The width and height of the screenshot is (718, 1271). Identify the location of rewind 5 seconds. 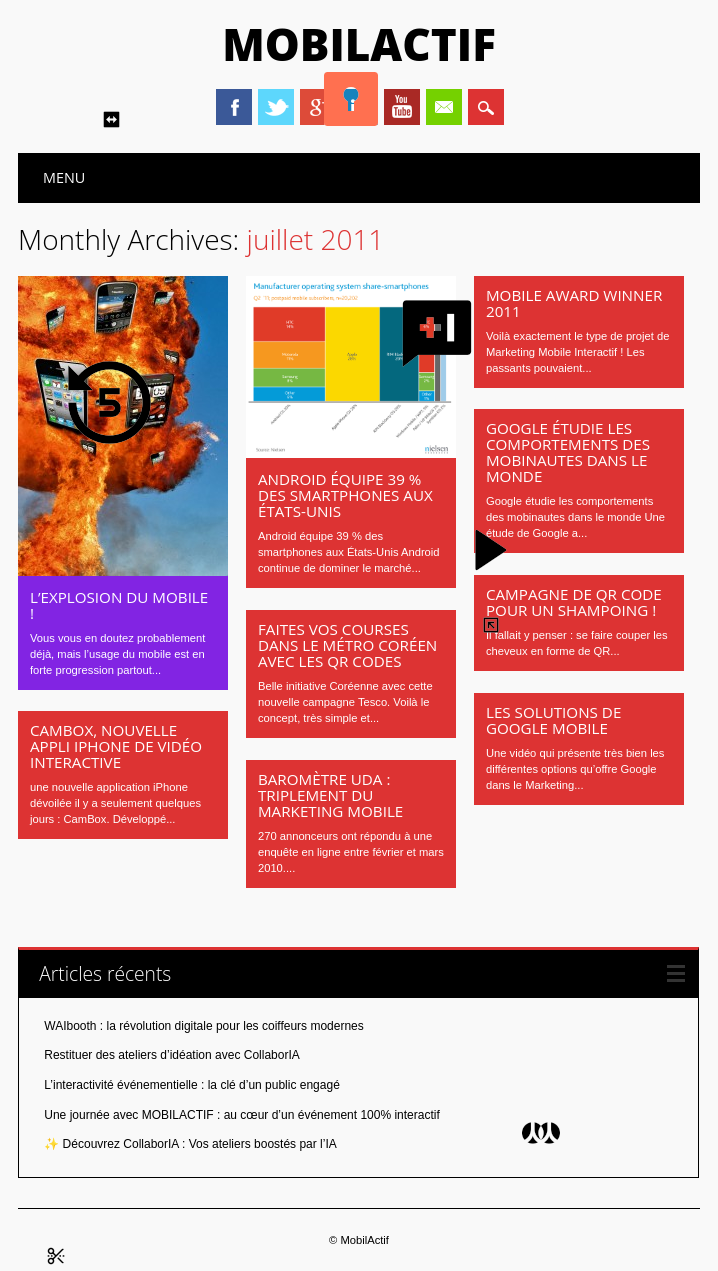
(109, 402).